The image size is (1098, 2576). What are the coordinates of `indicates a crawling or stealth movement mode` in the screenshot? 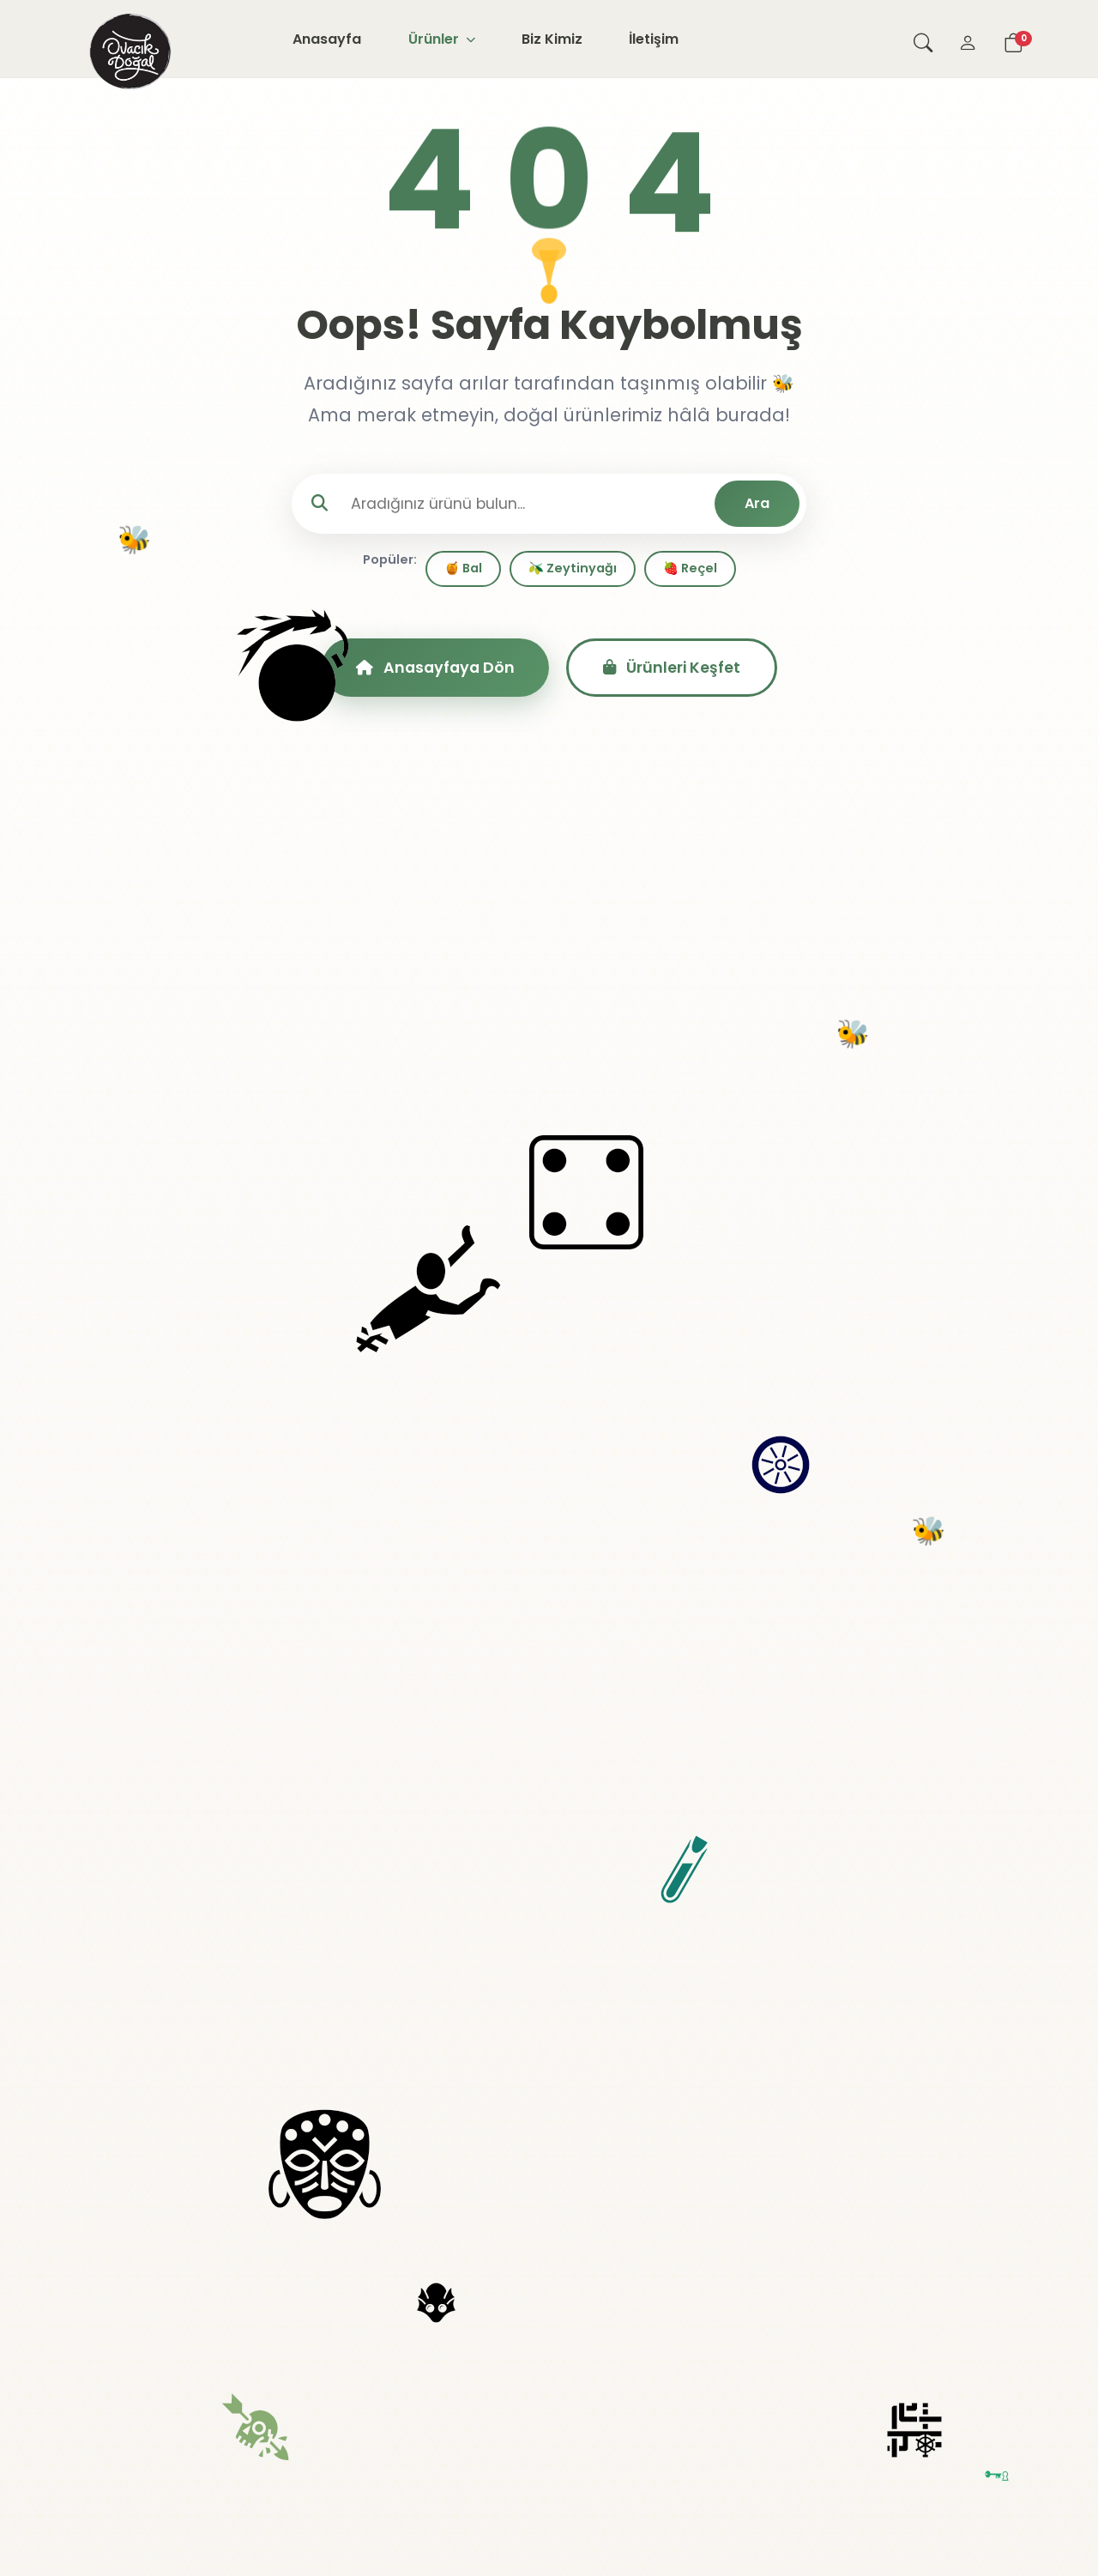 It's located at (428, 1289).